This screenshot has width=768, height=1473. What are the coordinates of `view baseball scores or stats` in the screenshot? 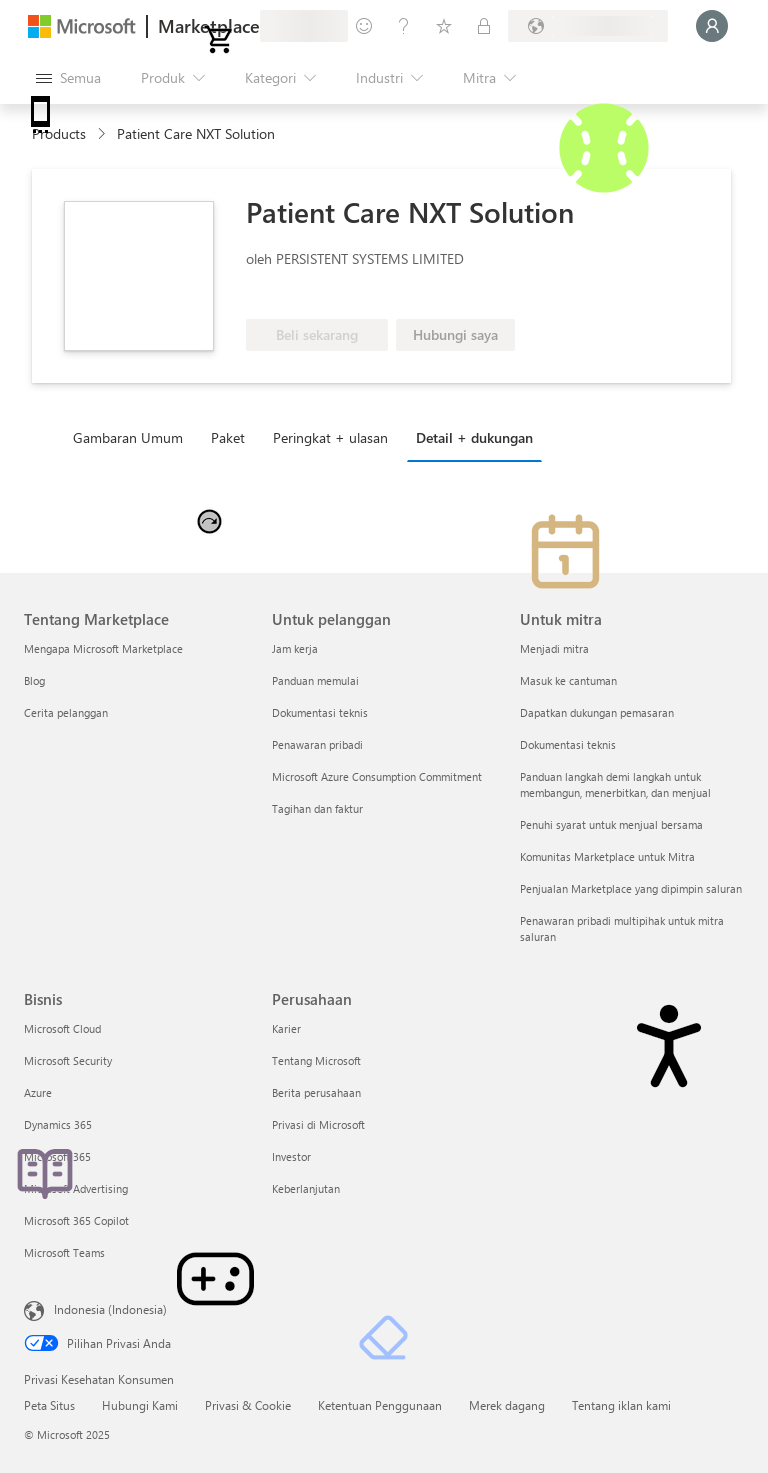 It's located at (604, 148).